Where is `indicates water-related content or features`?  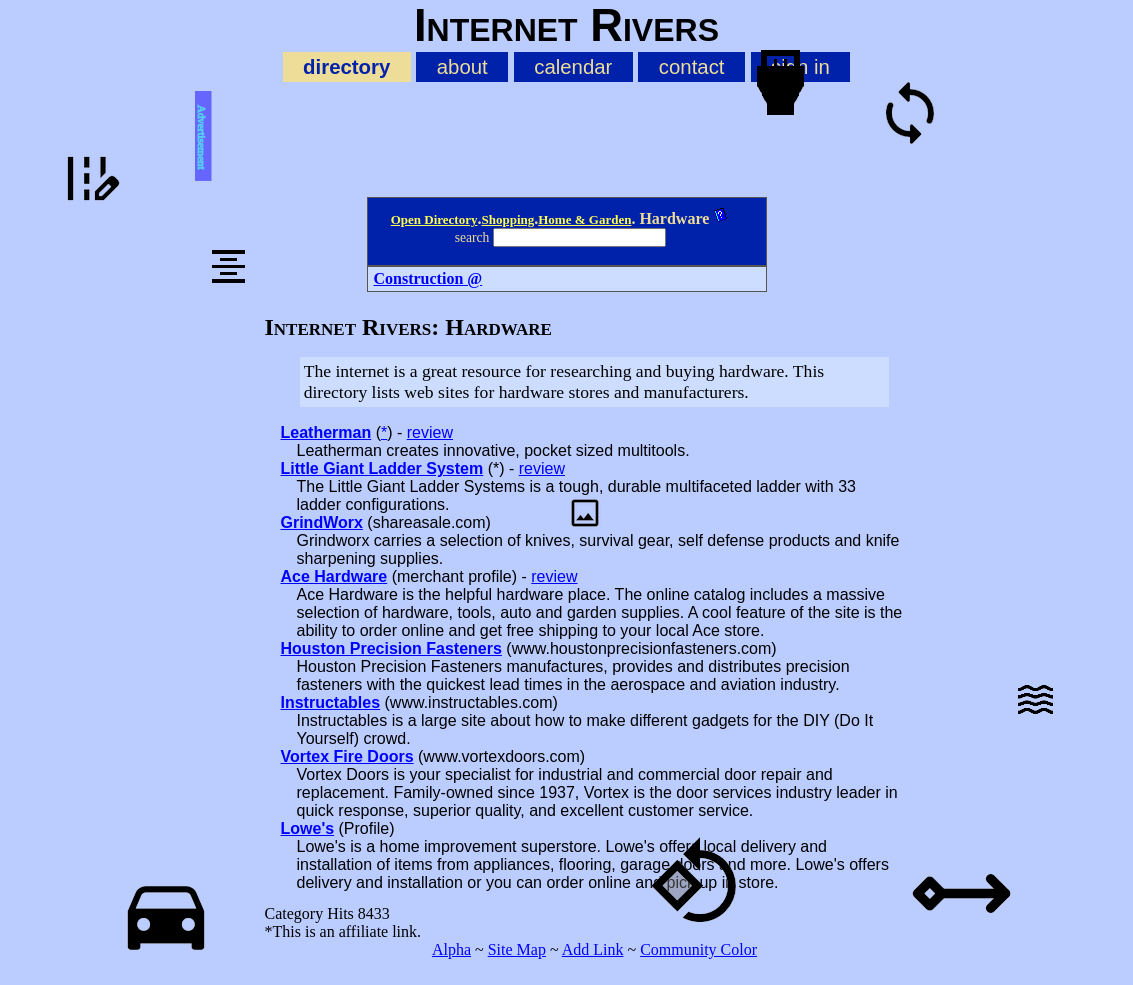
indicates water-related content or features is located at coordinates (1035, 699).